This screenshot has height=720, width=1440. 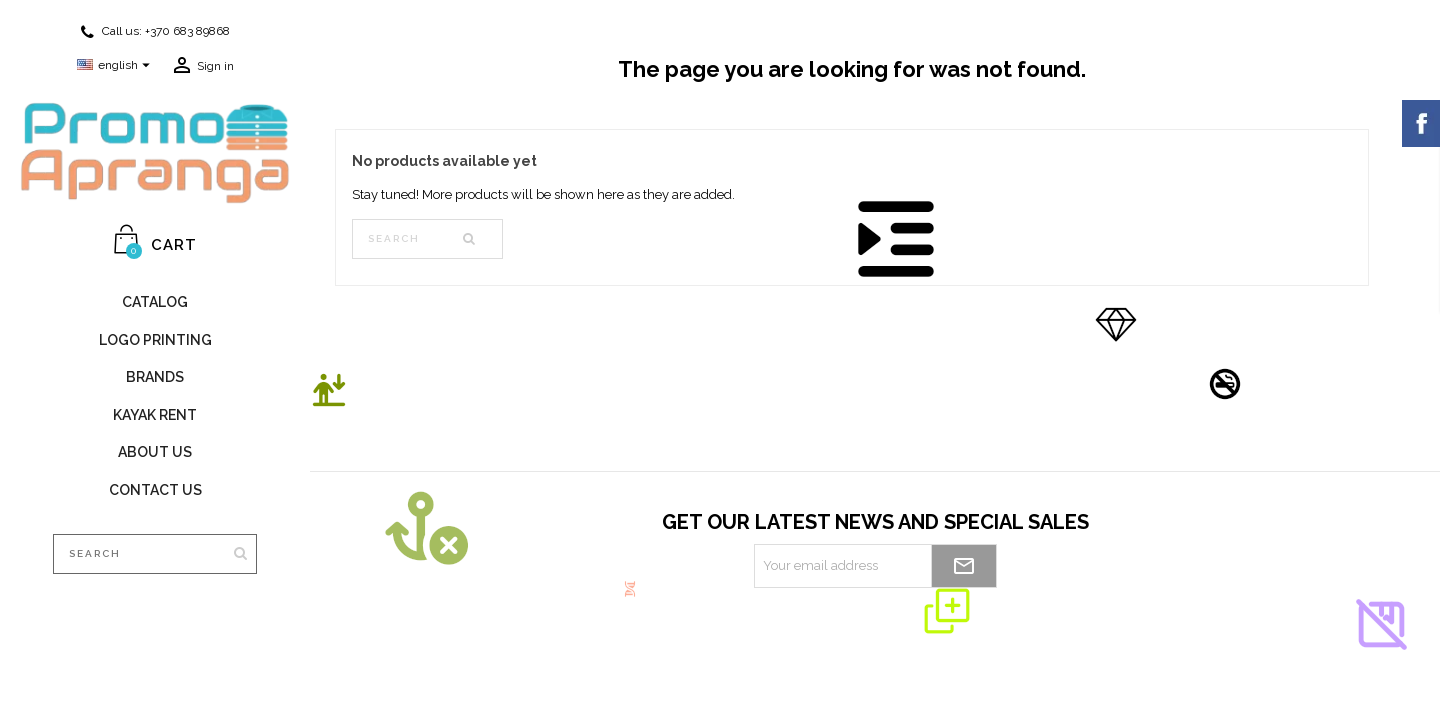 I want to click on access genetic or biological information, so click(x=630, y=589).